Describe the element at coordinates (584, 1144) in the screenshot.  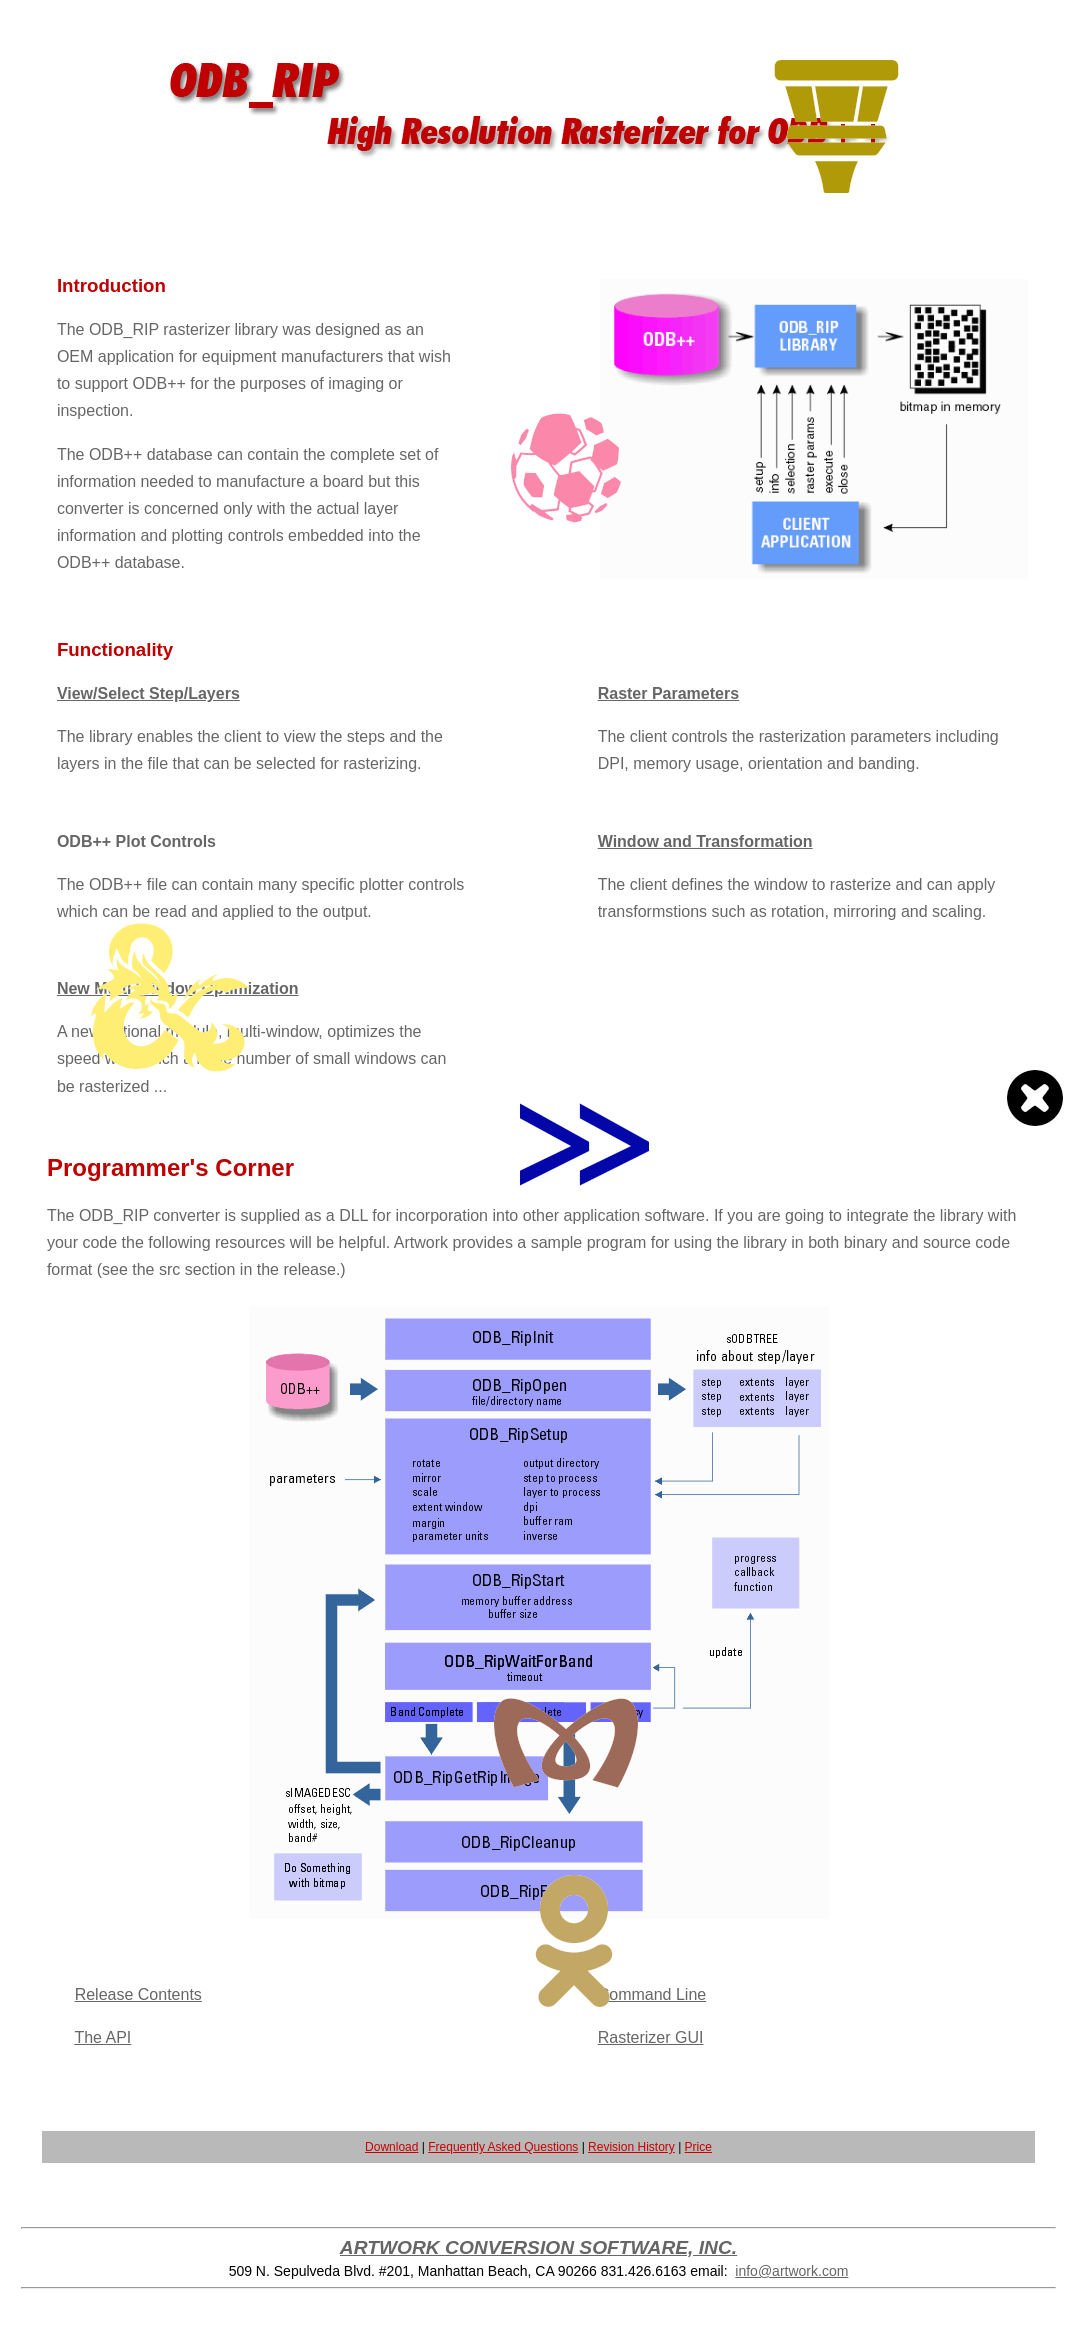
I see `cobalt app or service logo` at that location.